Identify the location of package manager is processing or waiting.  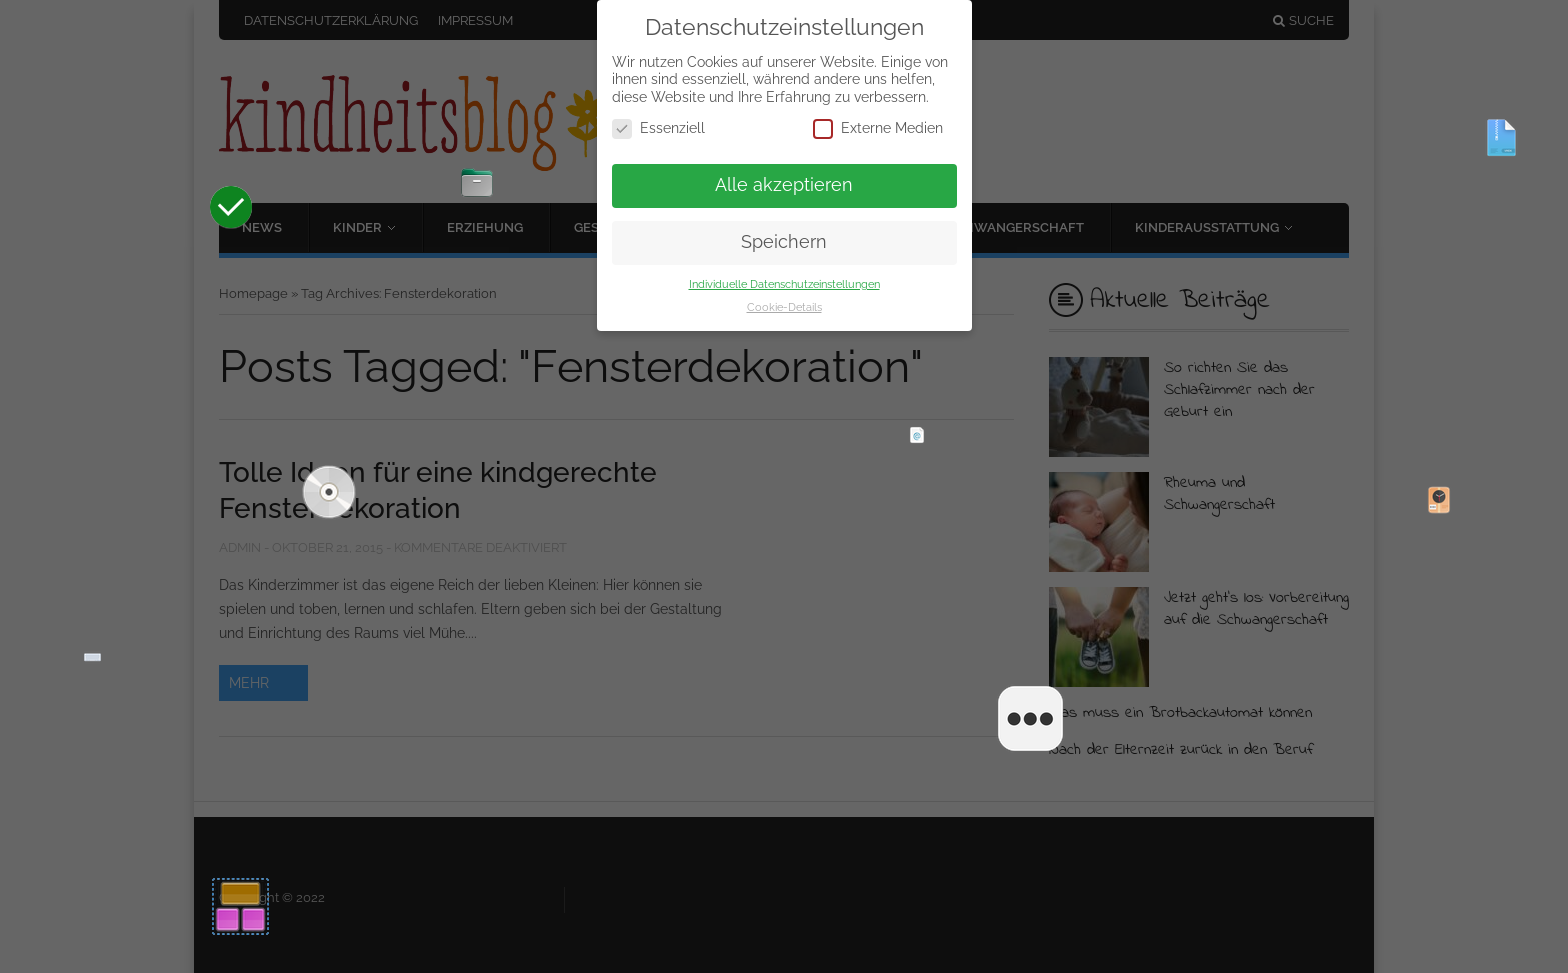
(1439, 500).